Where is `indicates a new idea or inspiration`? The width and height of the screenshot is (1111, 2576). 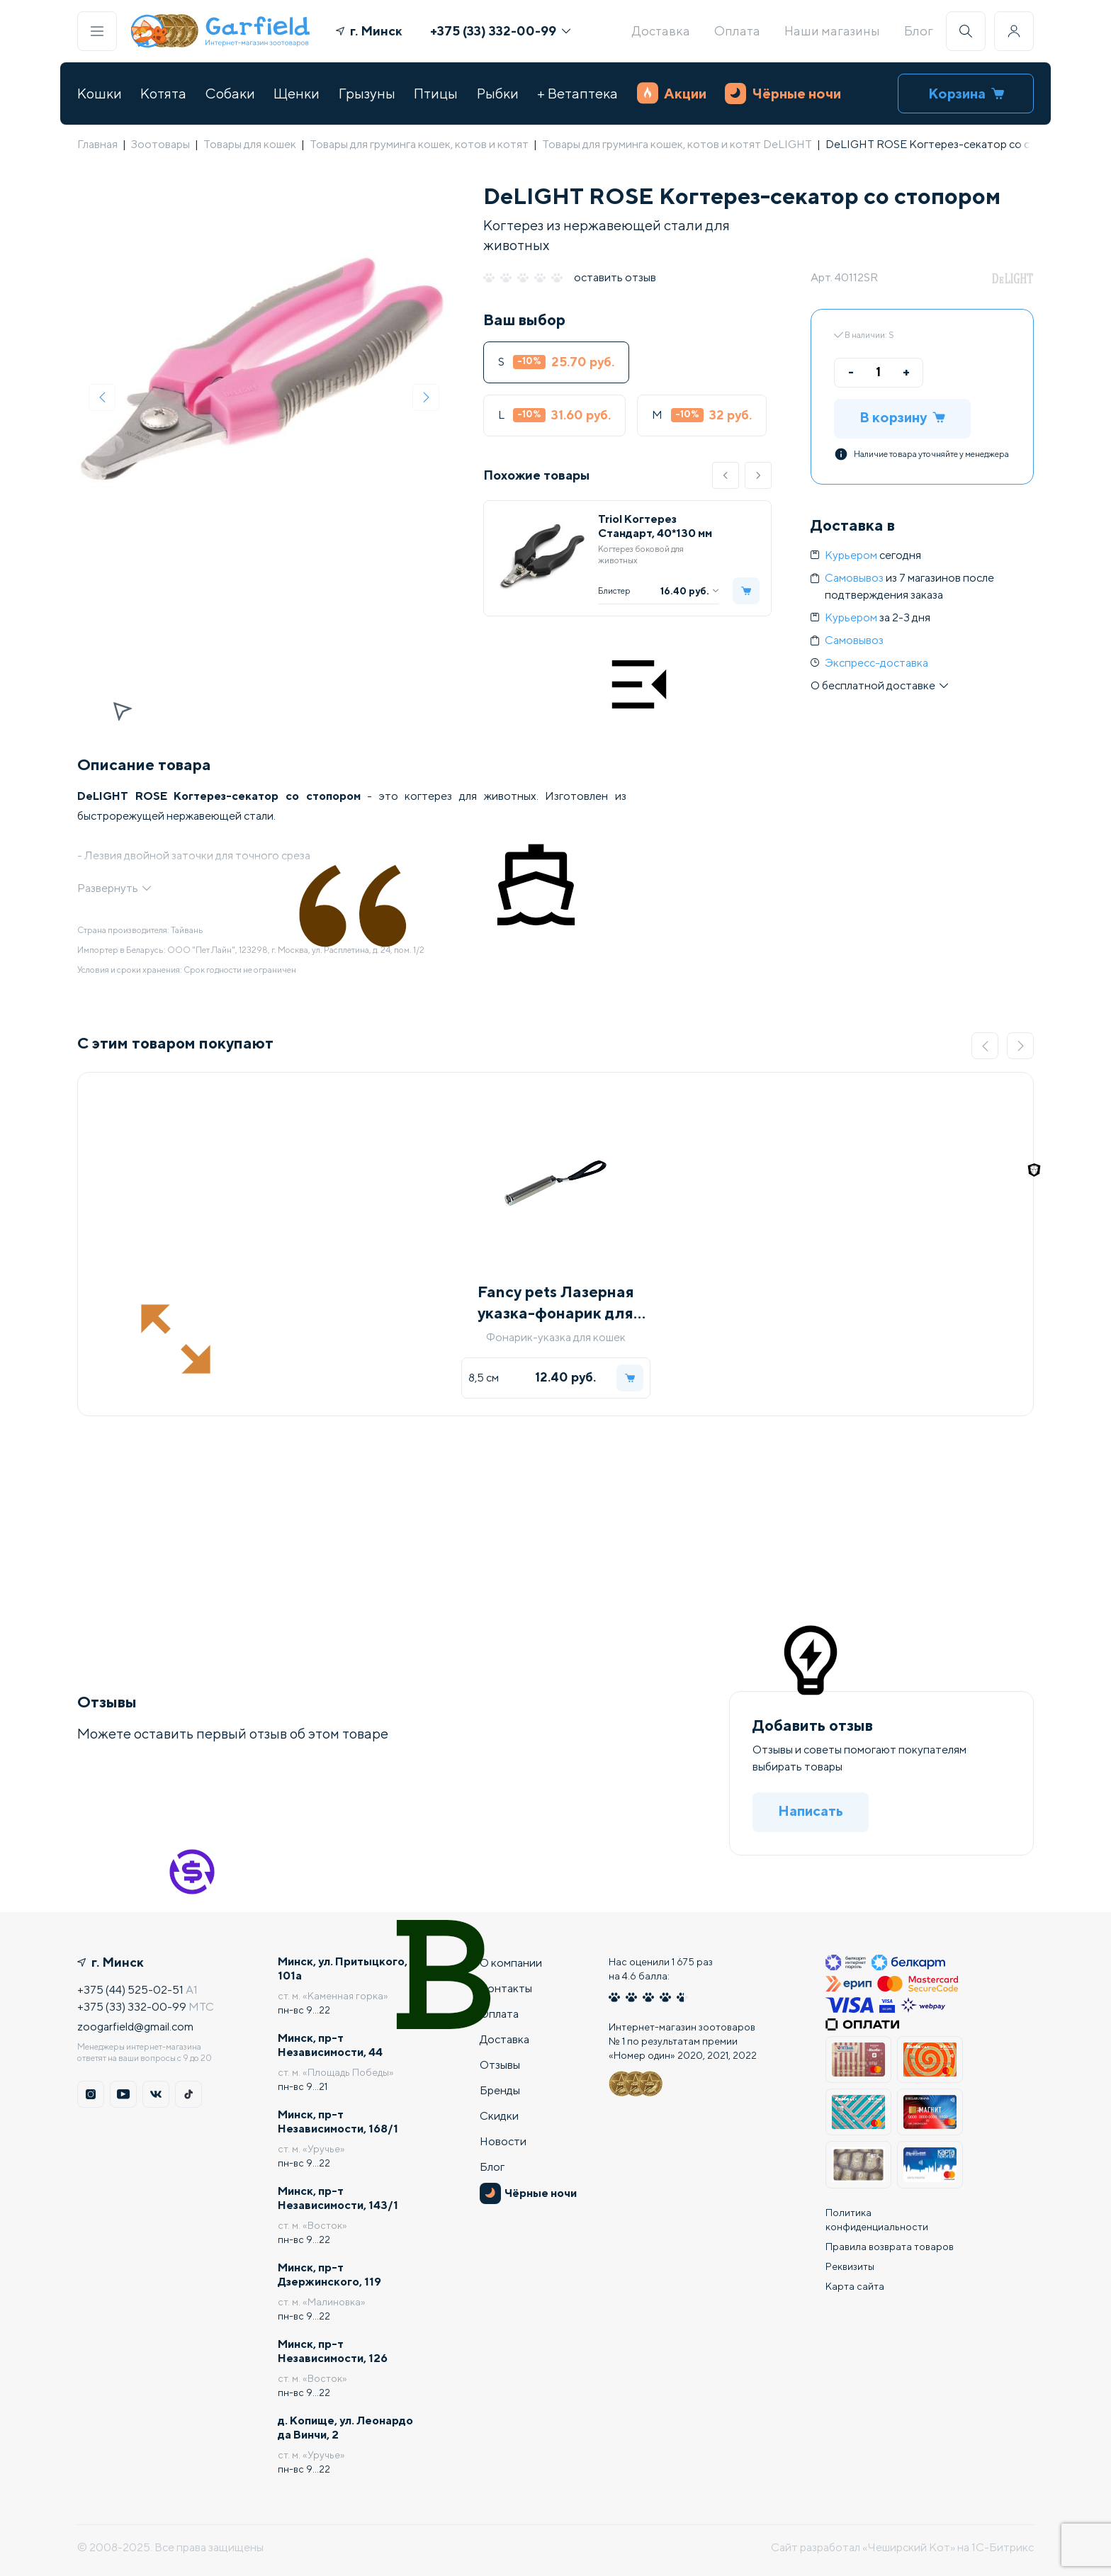
indicates a new idea or inspiration is located at coordinates (811, 1659).